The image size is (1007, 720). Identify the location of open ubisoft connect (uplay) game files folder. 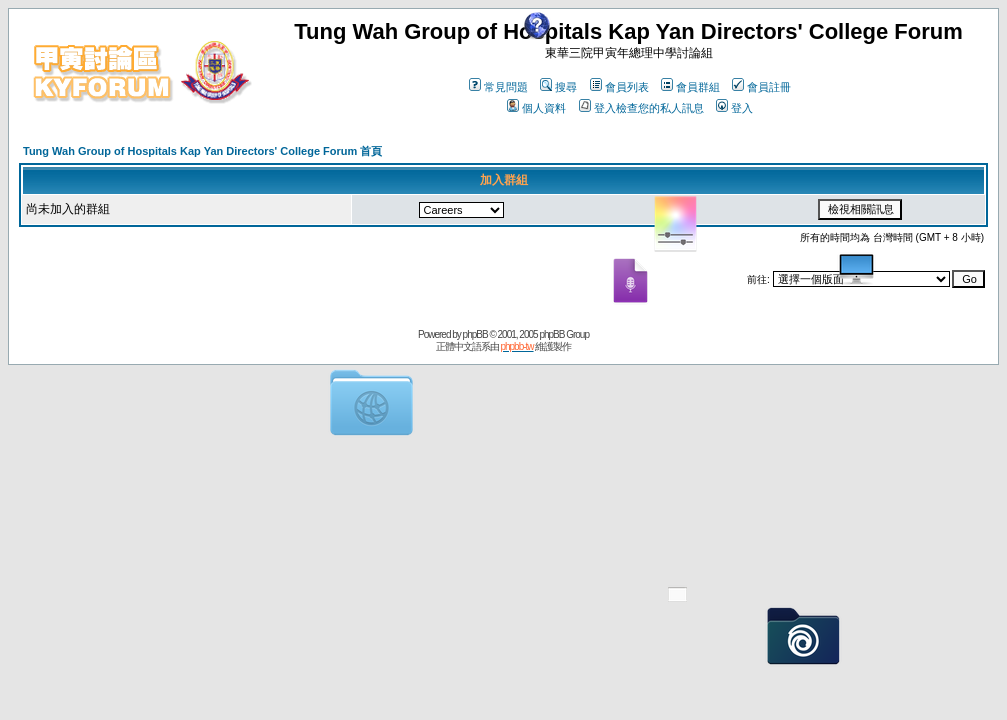
(803, 638).